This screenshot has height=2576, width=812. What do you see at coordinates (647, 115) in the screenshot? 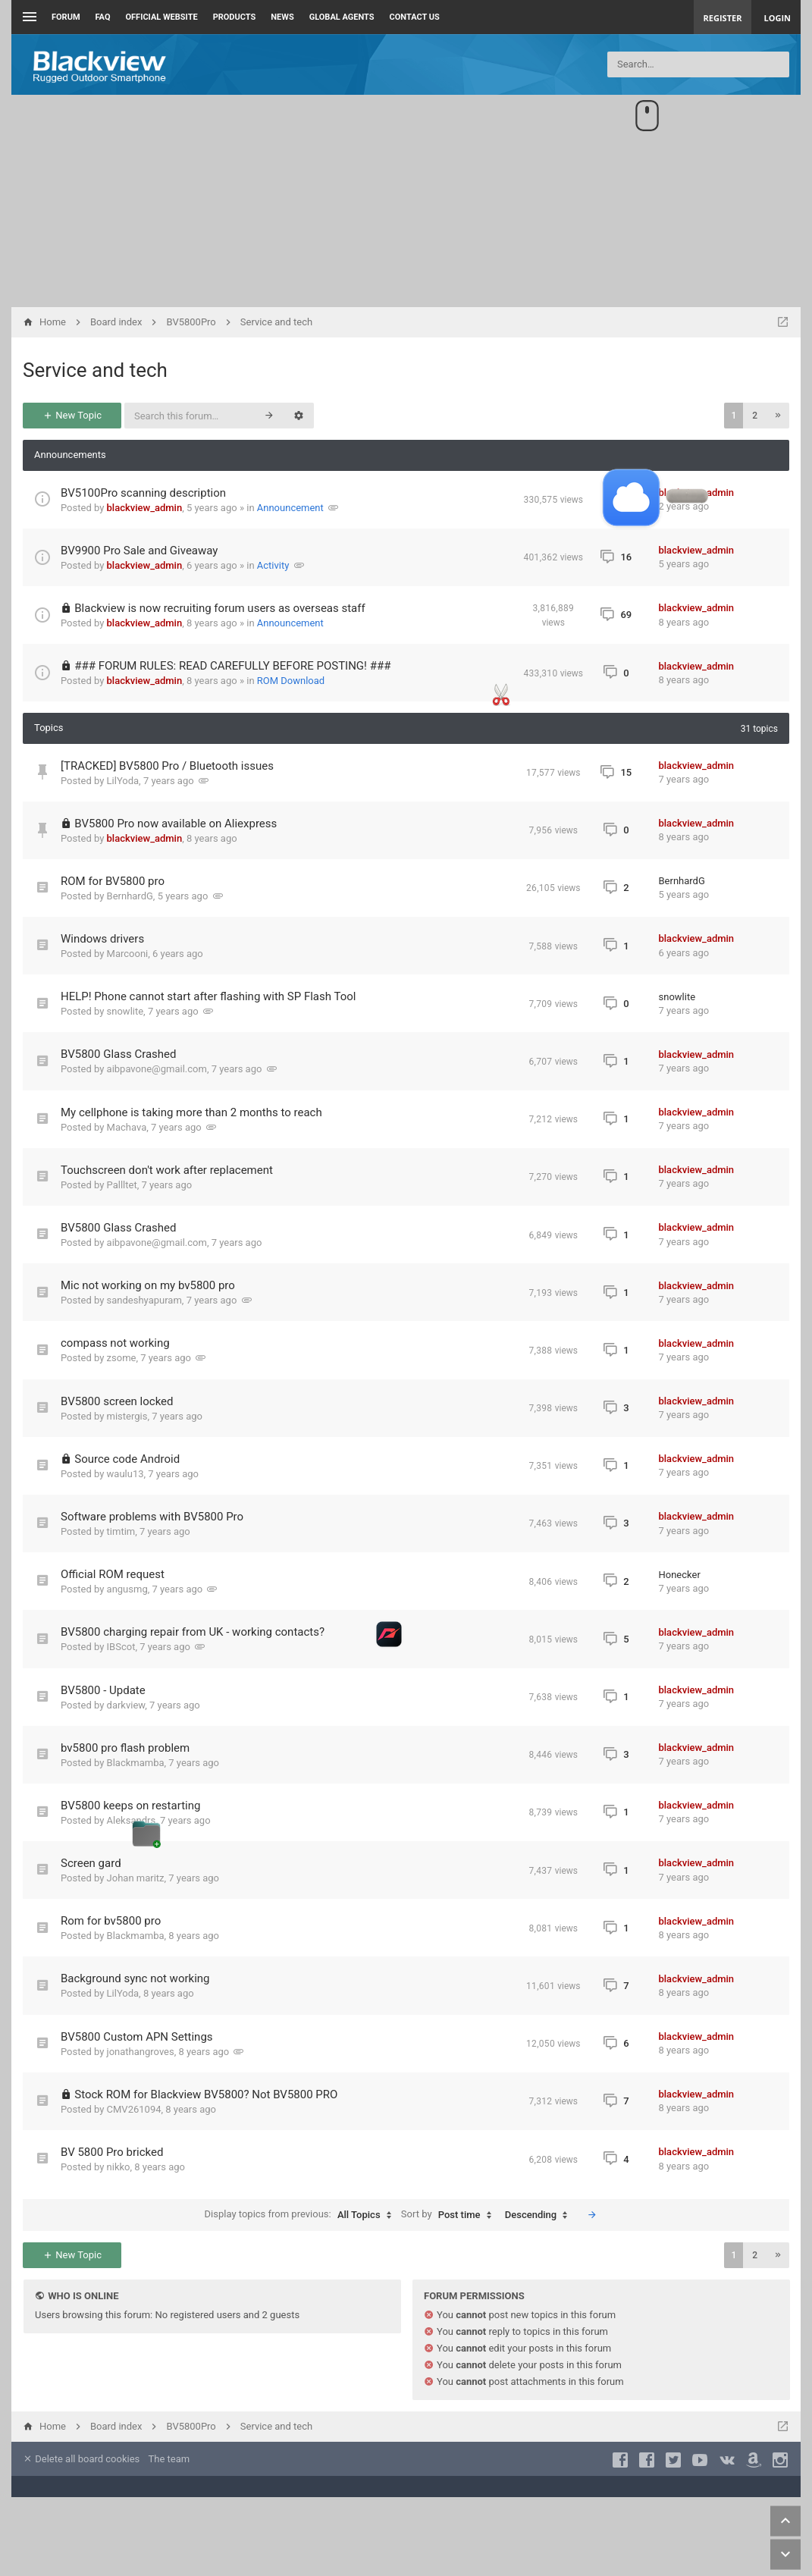
I see `access mouse settings` at bounding box center [647, 115].